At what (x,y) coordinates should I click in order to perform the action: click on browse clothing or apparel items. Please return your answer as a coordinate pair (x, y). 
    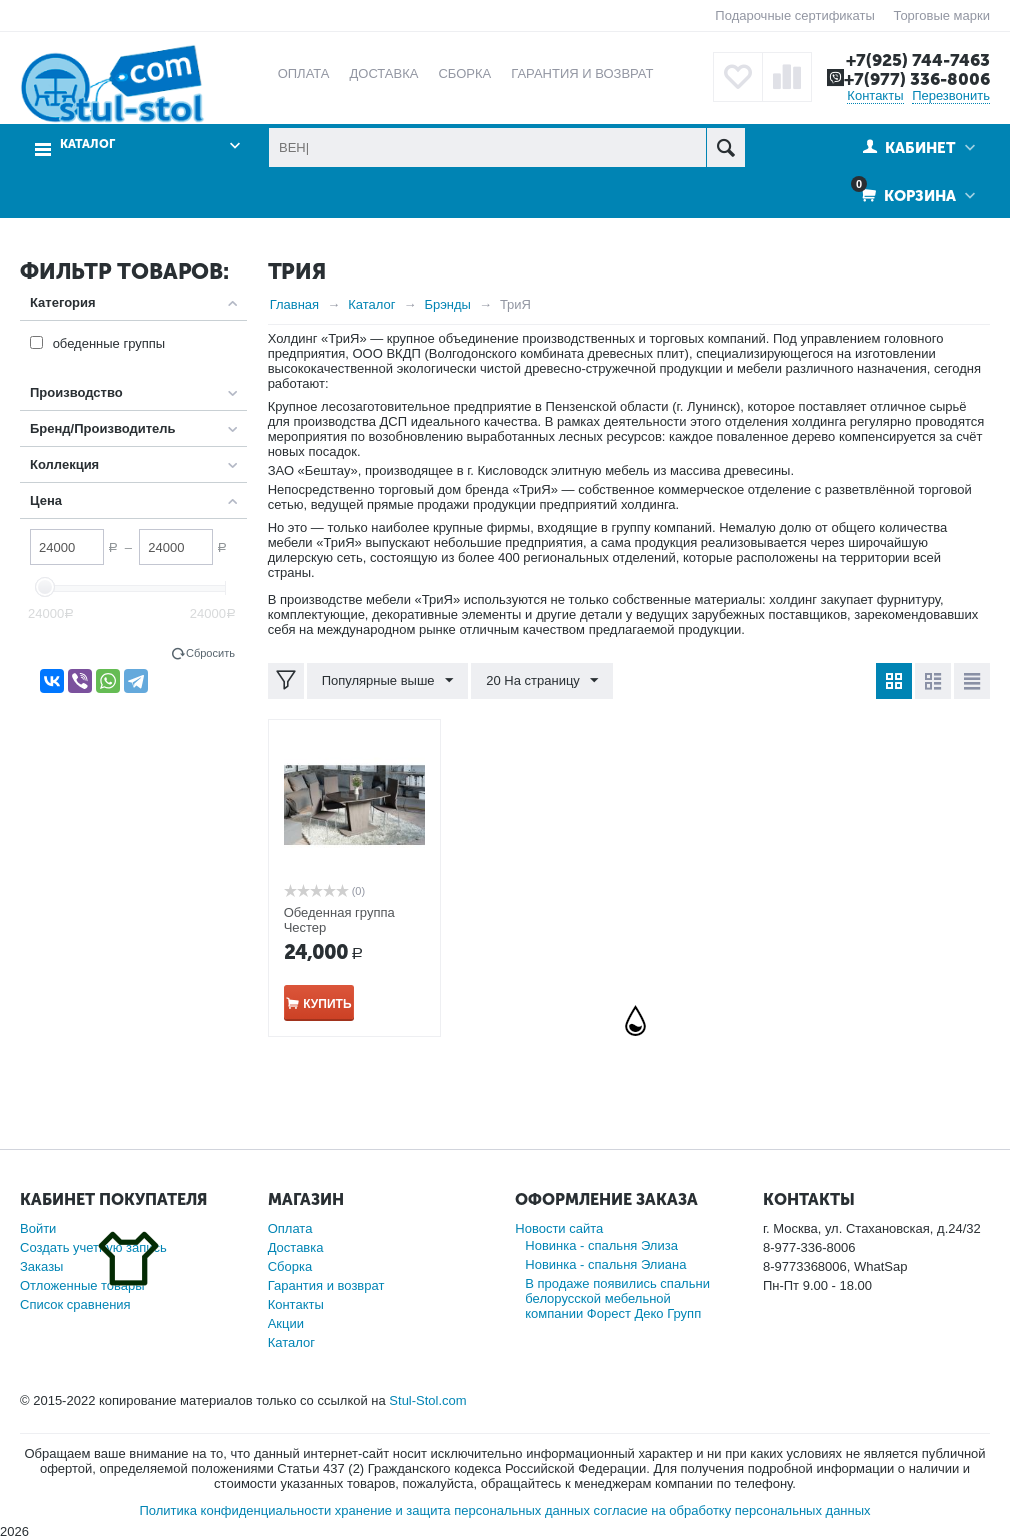
    Looking at the image, I should click on (128, 1258).